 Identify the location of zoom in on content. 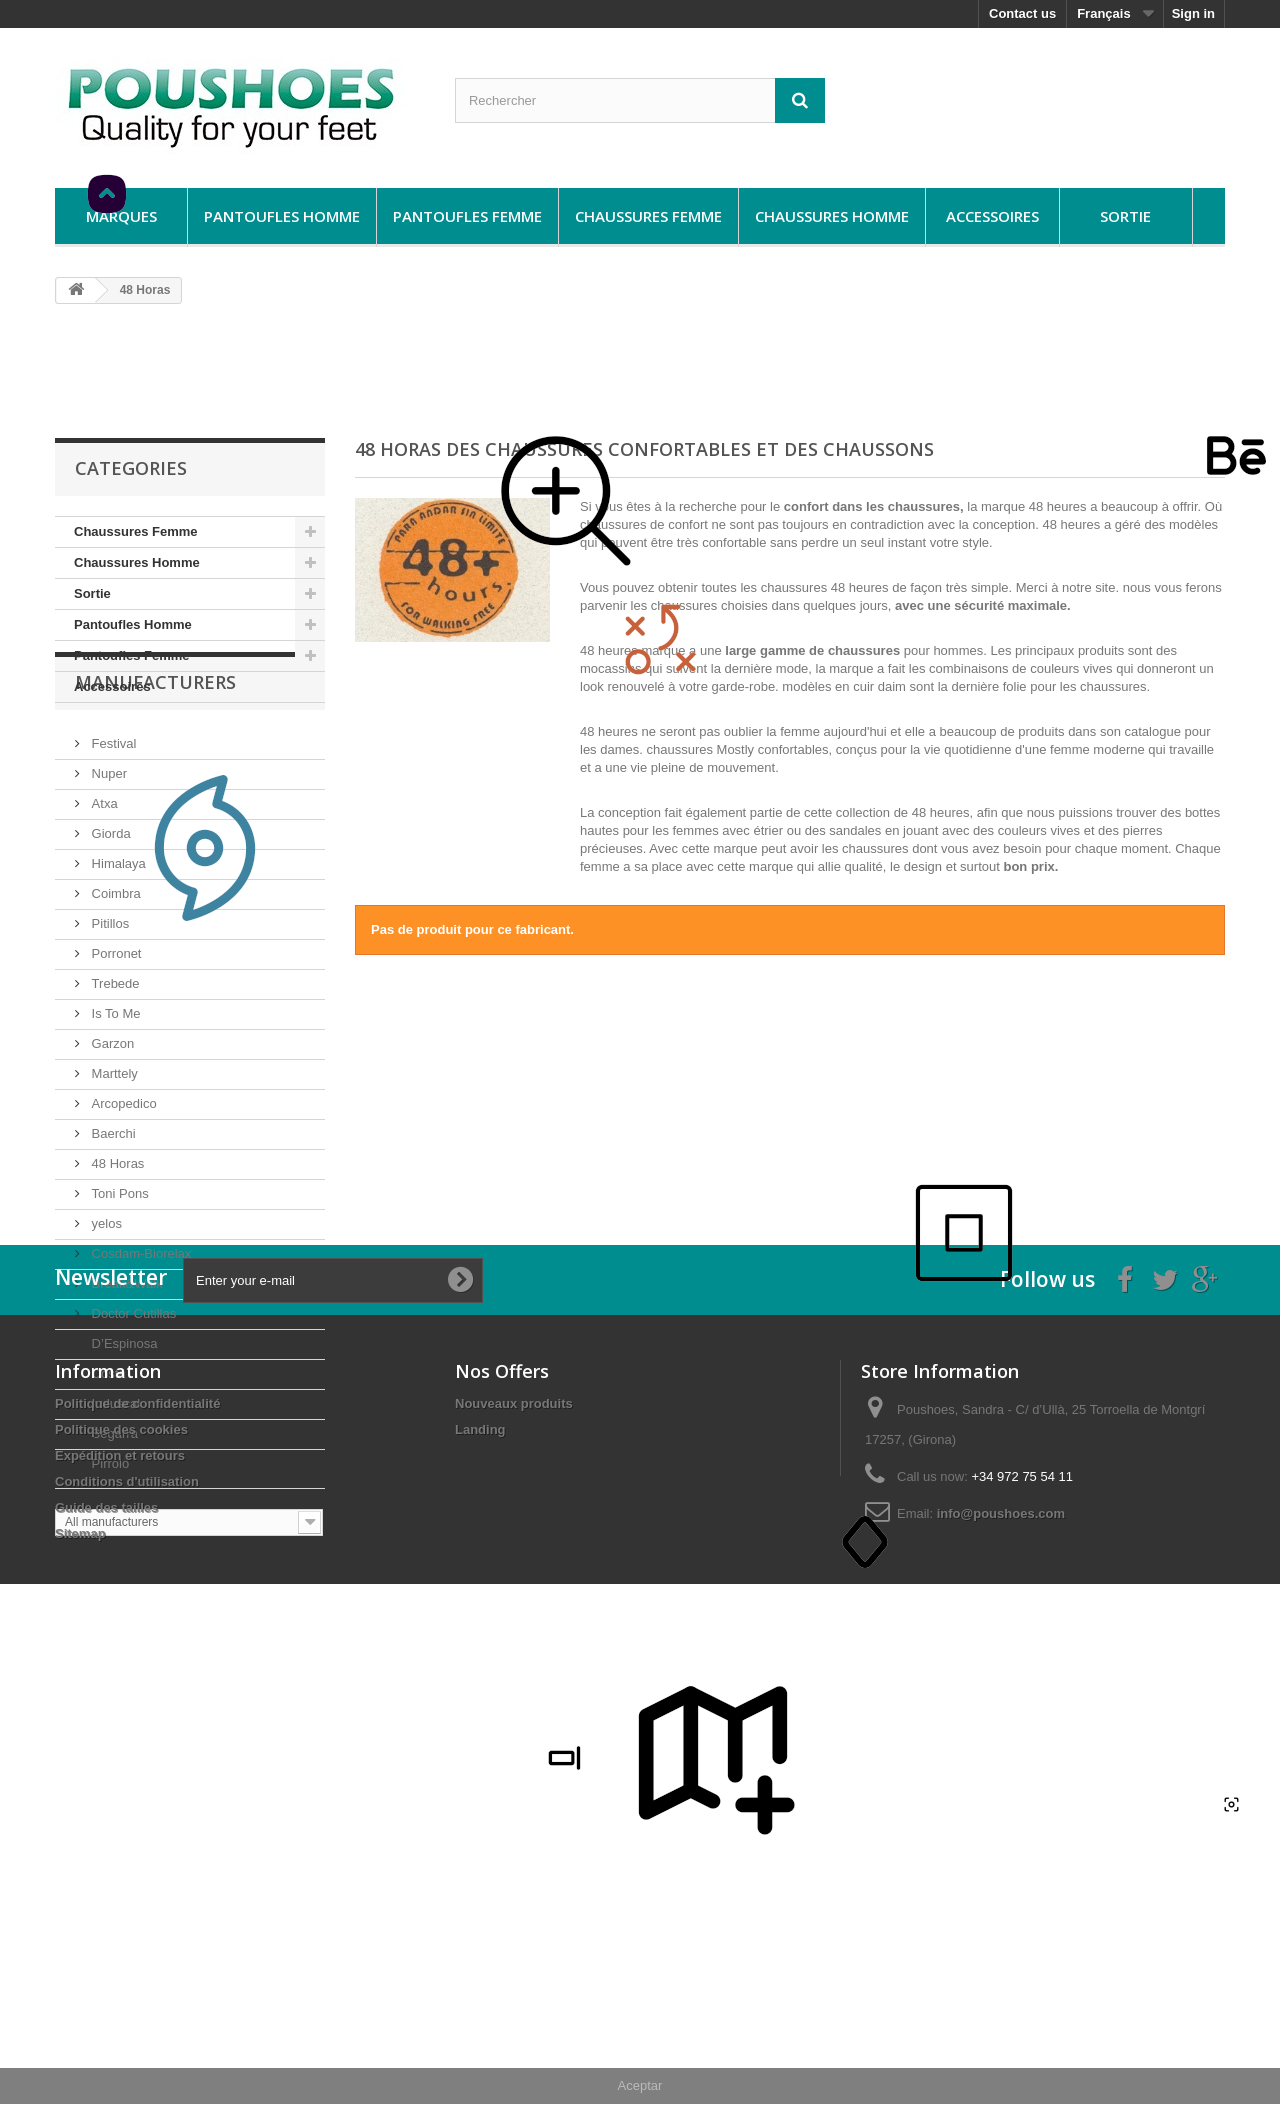
(566, 501).